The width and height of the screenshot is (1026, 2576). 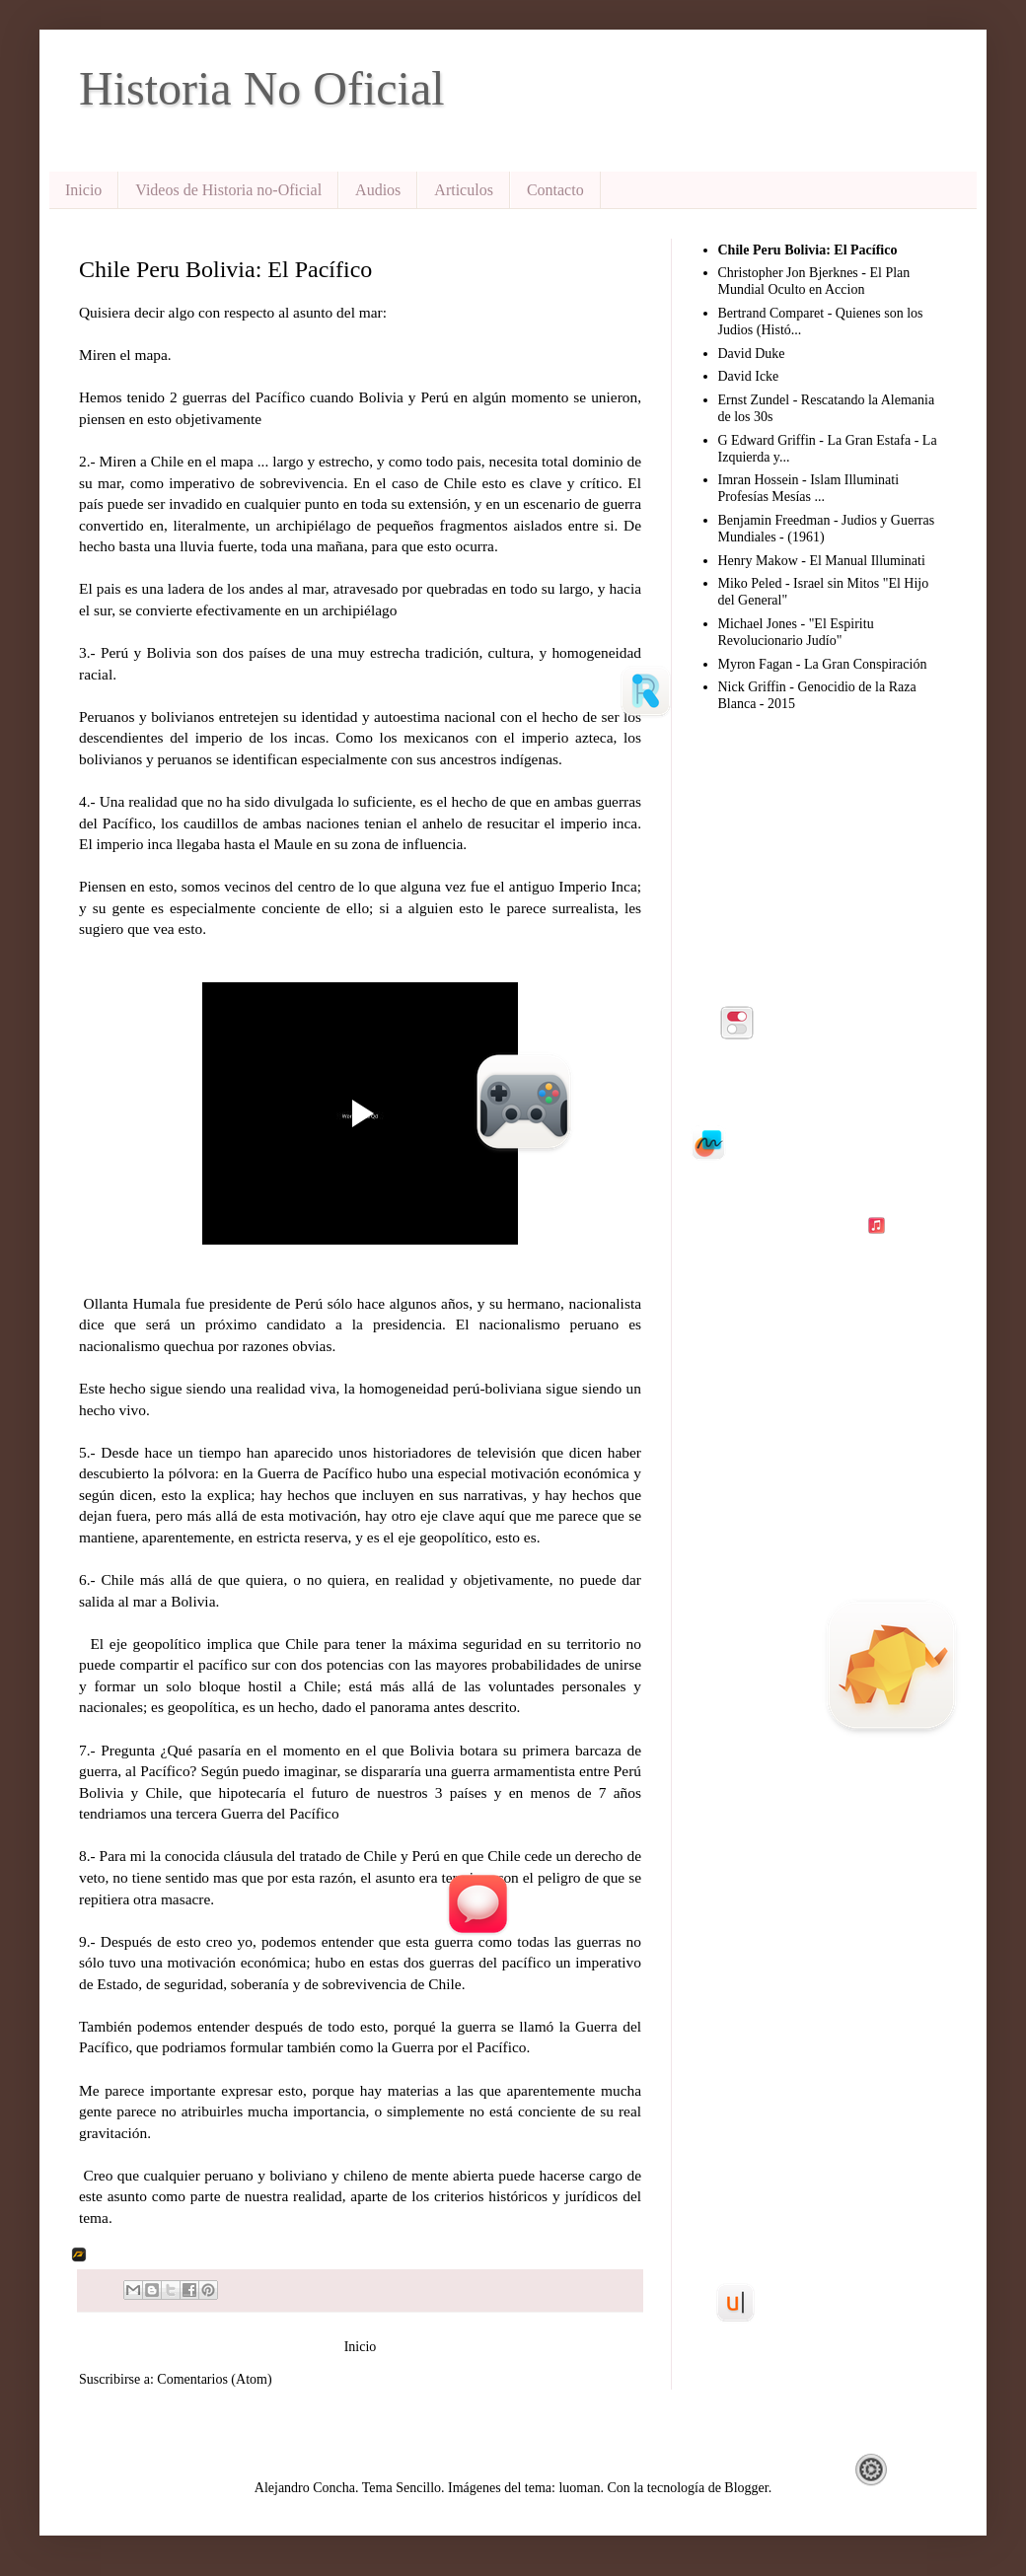 I want to click on open riot (element) messaging app, so click(x=645, y=690).